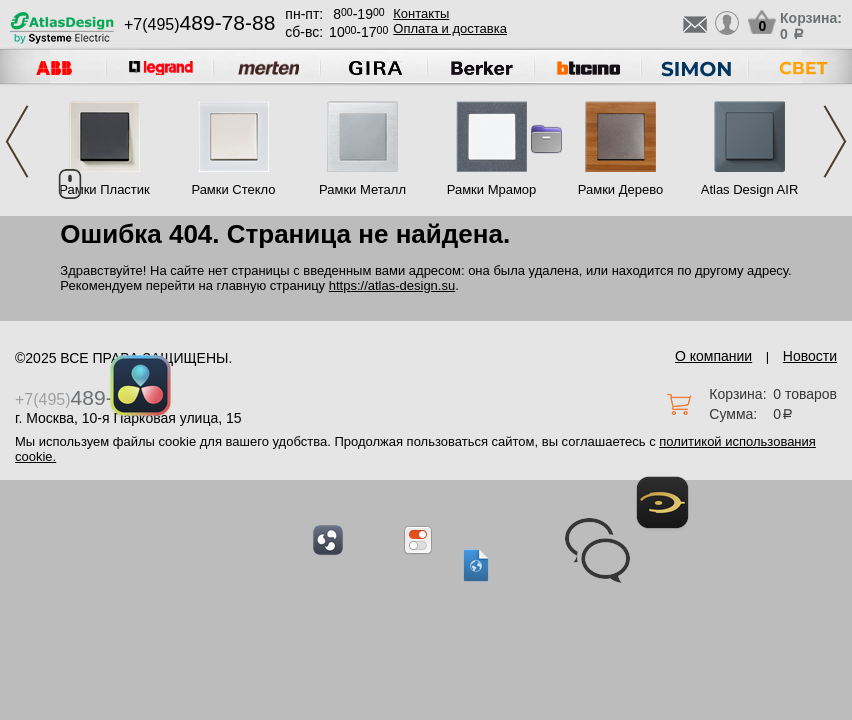 This screenshot has width=852, height=720. What do you see at coordinates (597, 550) in the screenshot?
I see `open messaging or chat application` at bounding box center [597, 550].